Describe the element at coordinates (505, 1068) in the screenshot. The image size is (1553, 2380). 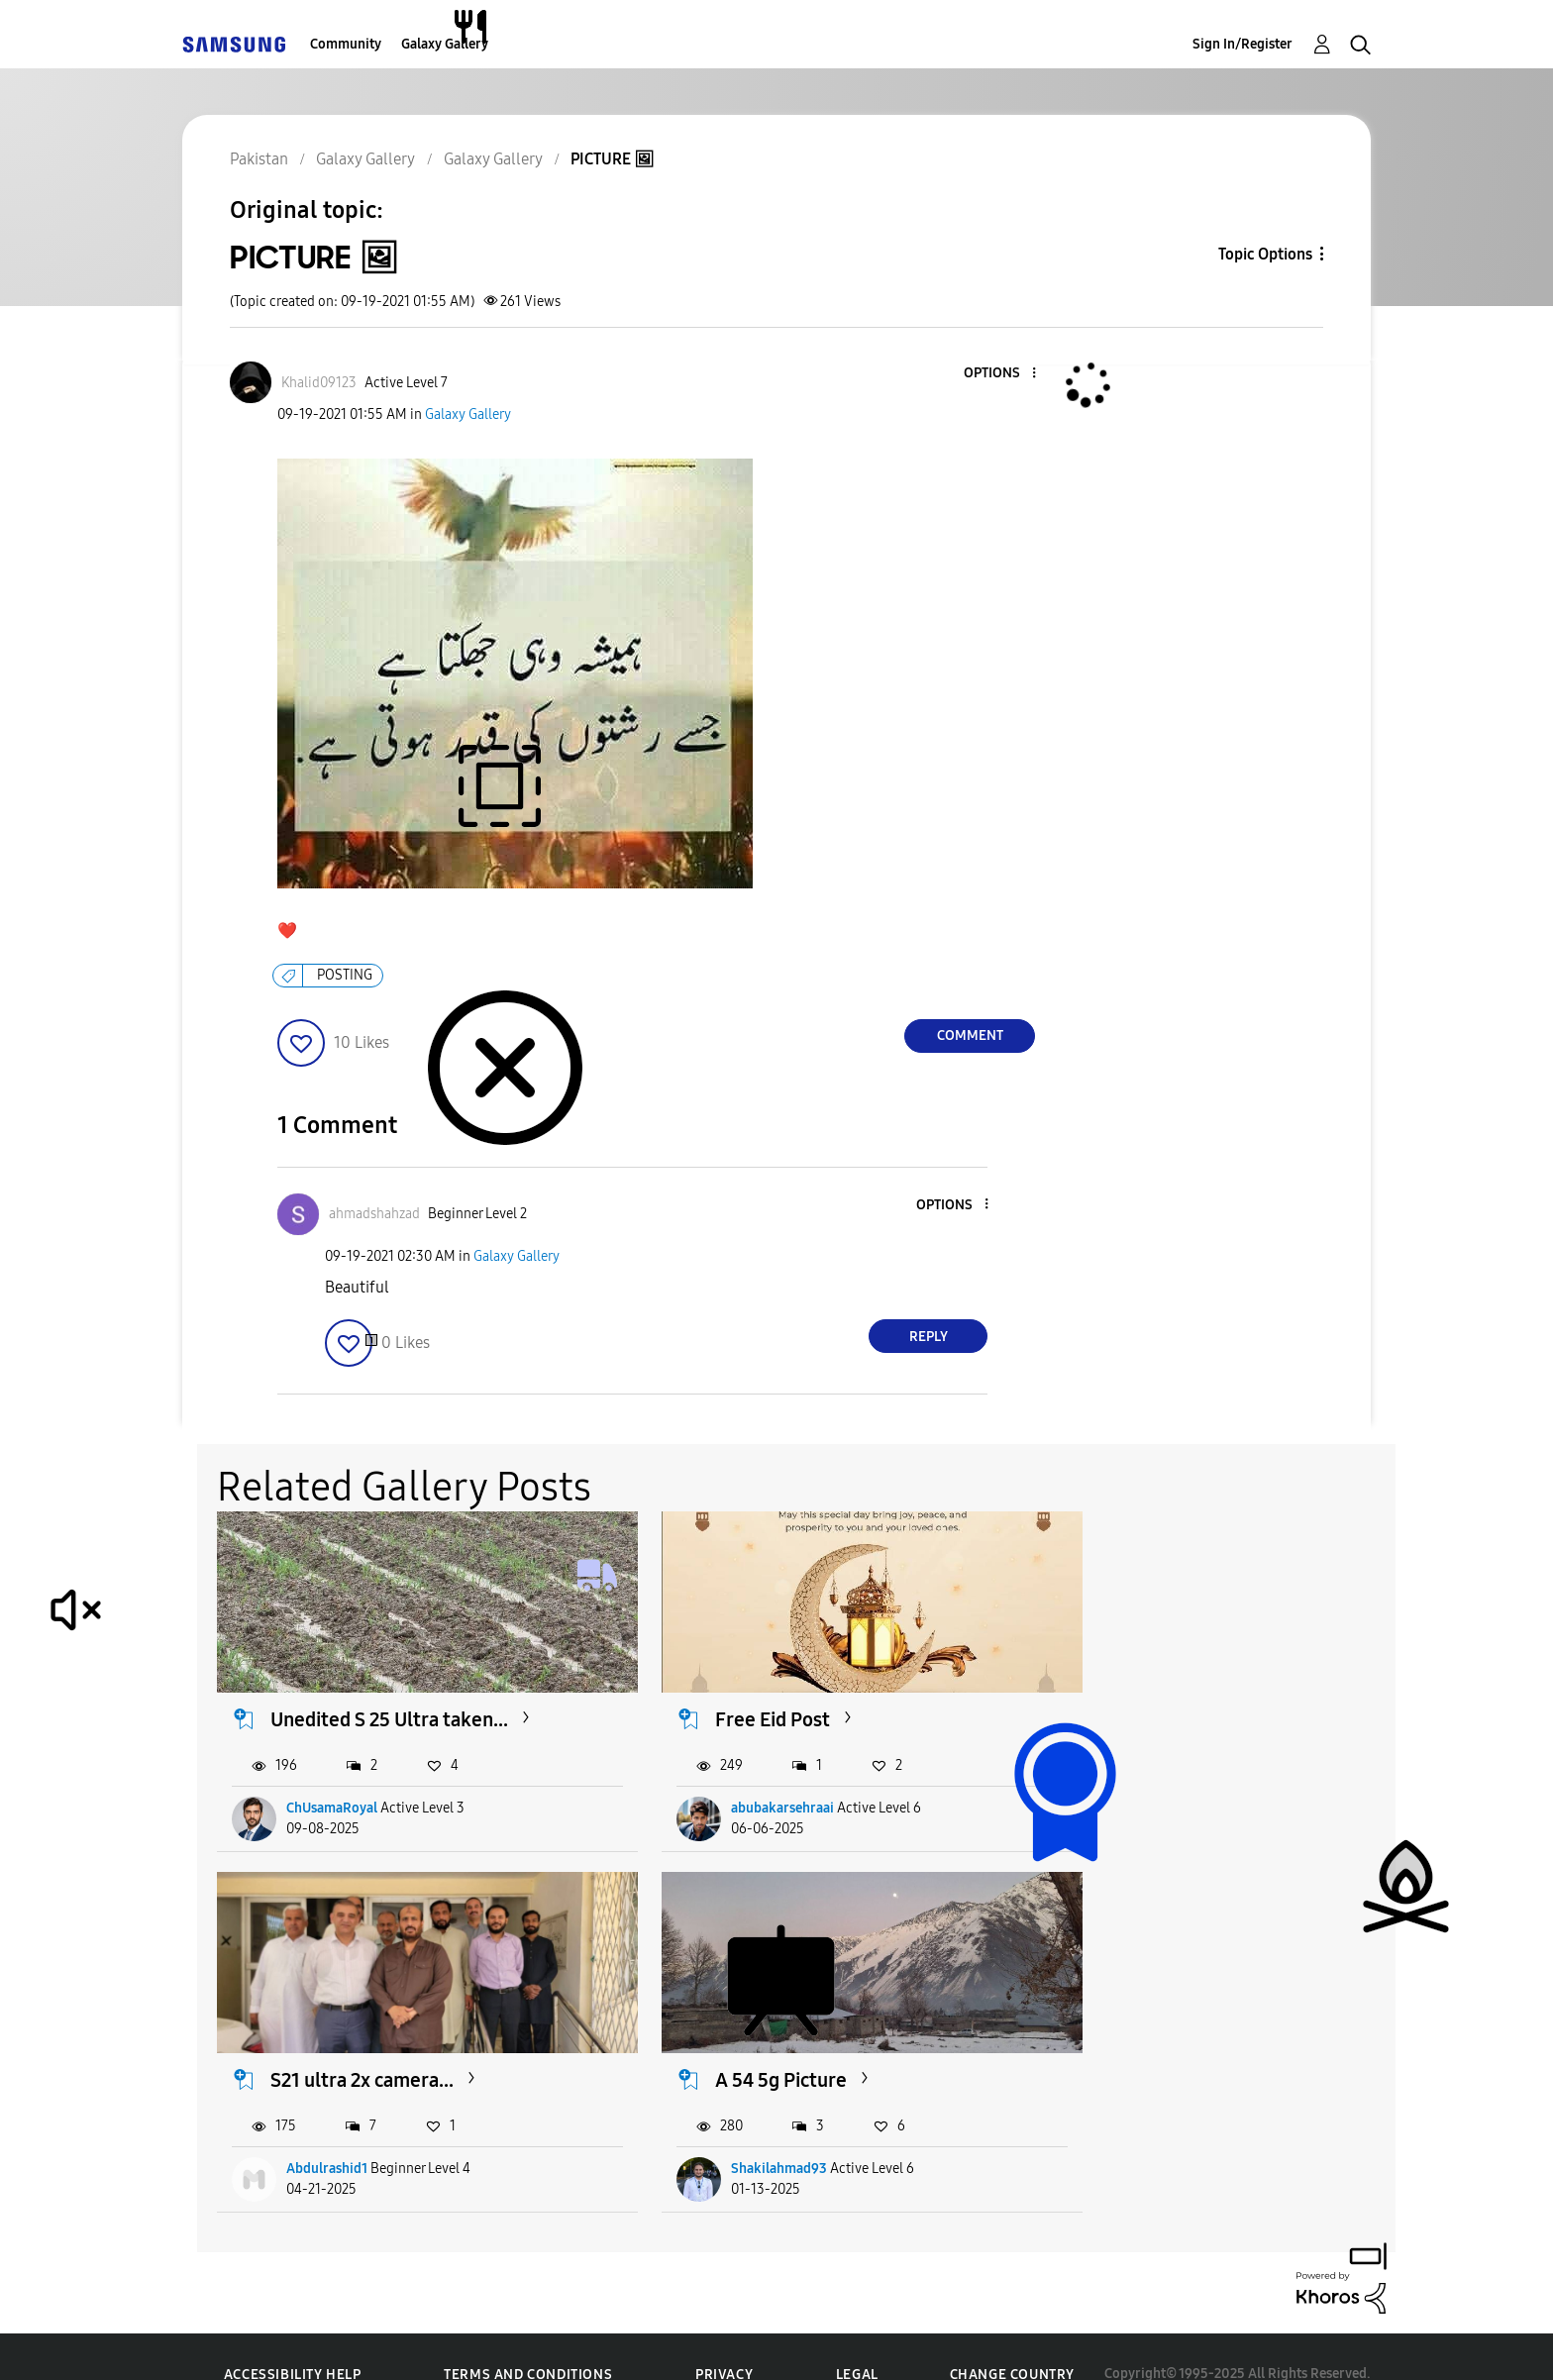
I see `close or dismiss a dialog` at that location.